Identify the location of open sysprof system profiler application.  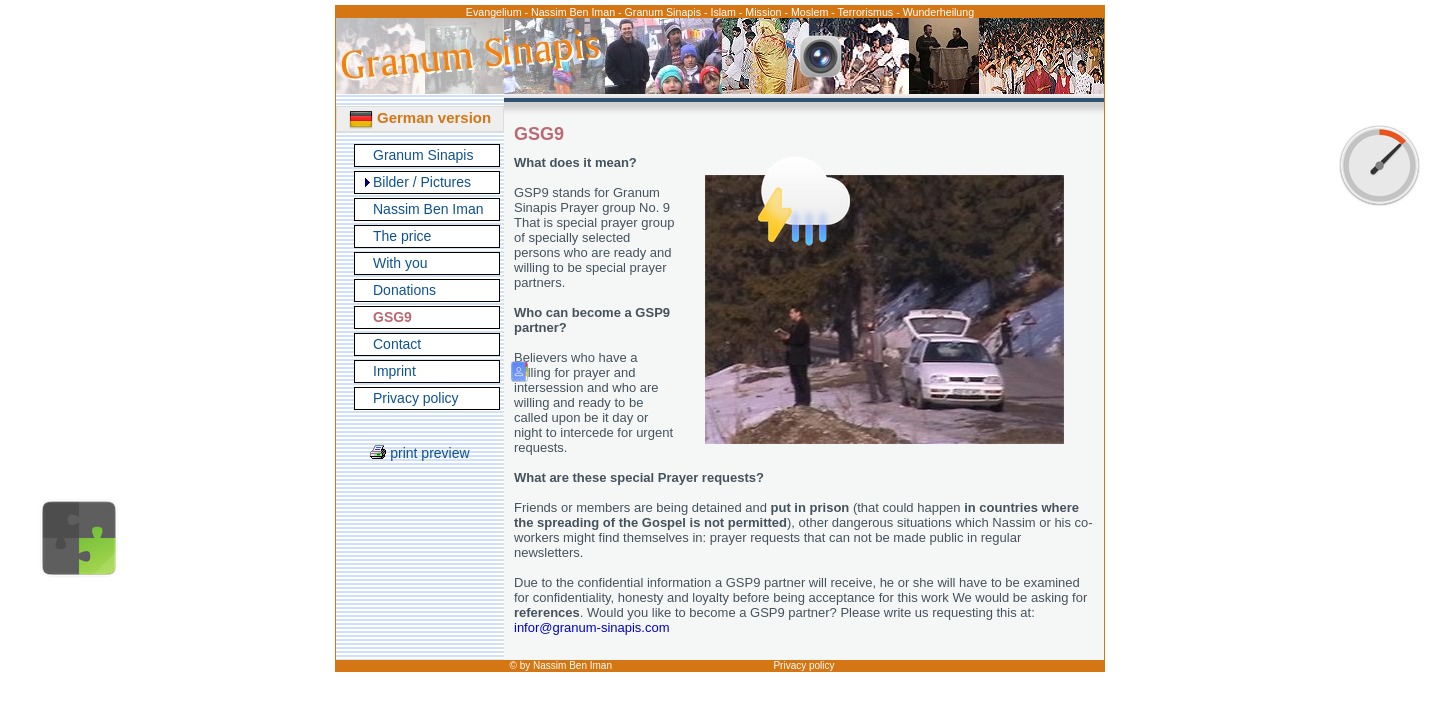
(1379, 165).